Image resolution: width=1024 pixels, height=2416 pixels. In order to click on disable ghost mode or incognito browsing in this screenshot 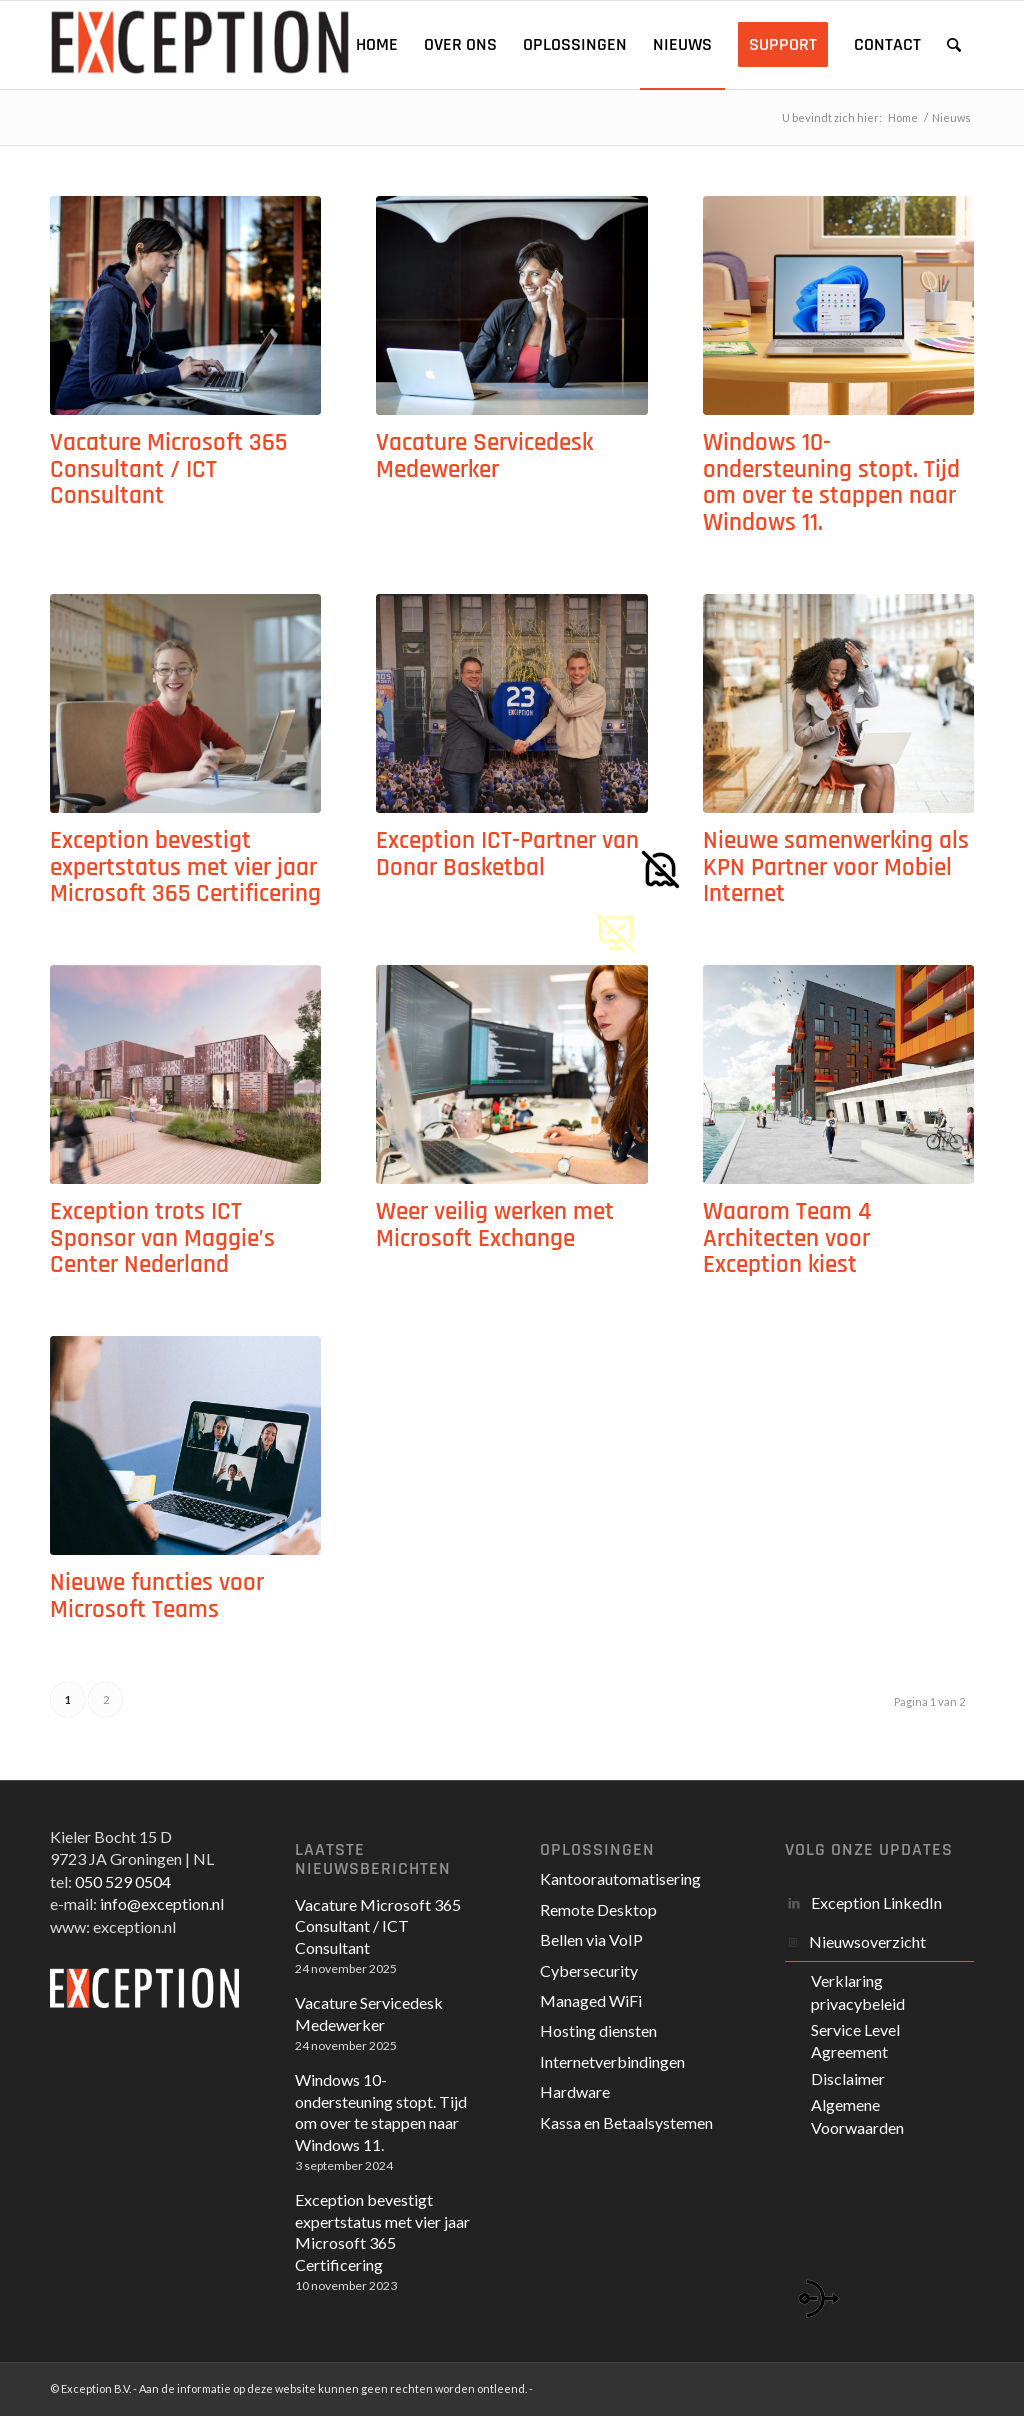, I will do `click(660, 869)`.